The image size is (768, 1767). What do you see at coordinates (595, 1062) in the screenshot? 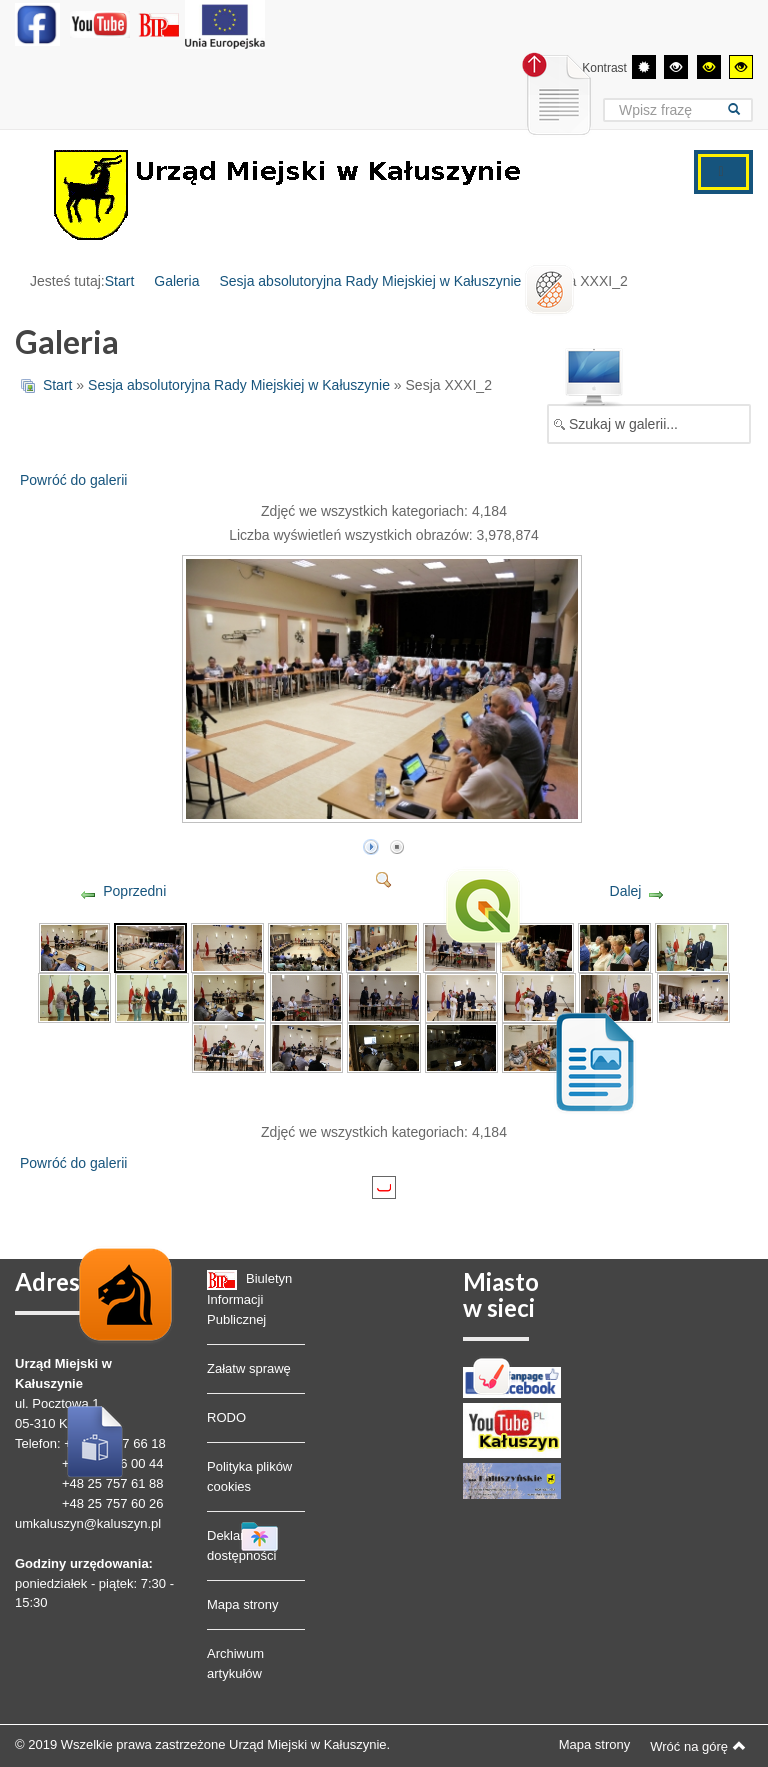
I see `libreoffice writer document template file` at bounding box center [595, 1062].